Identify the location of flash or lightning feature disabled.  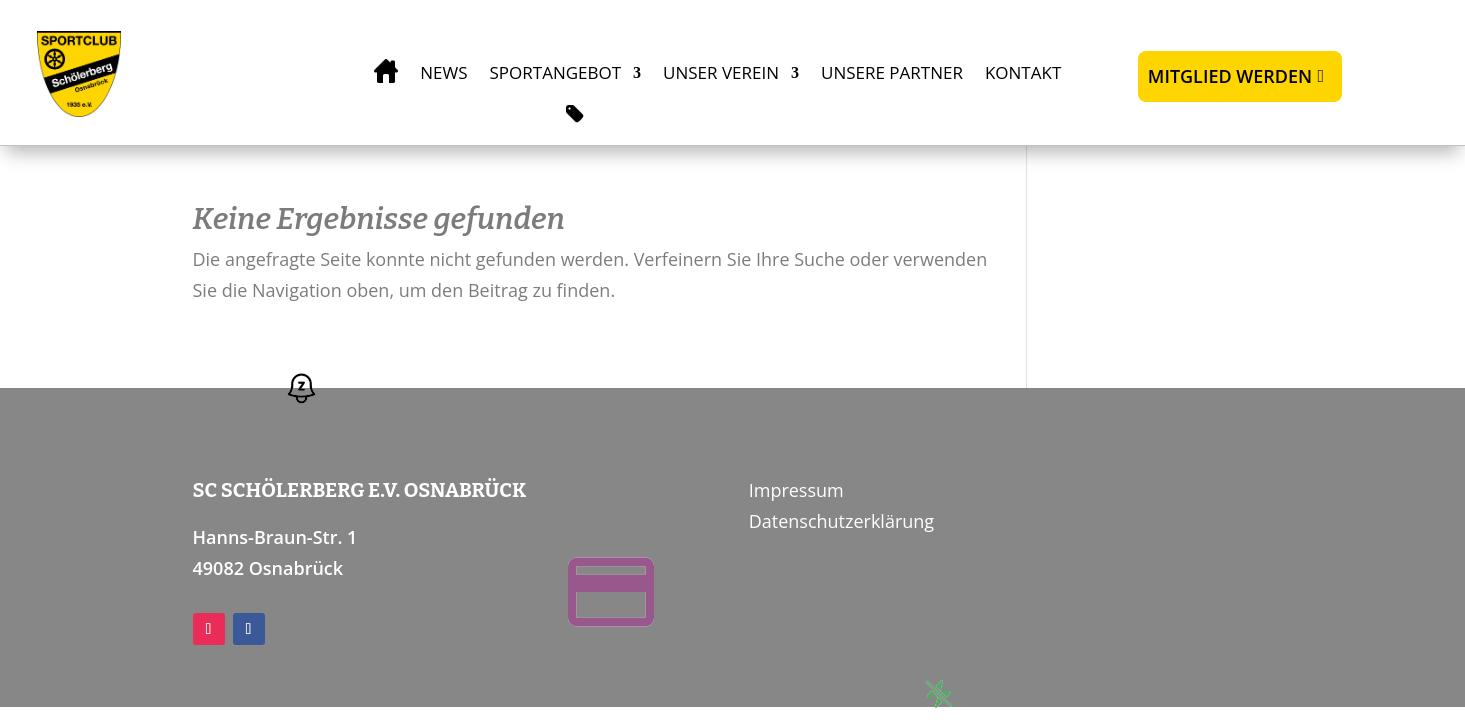
(939, 694).